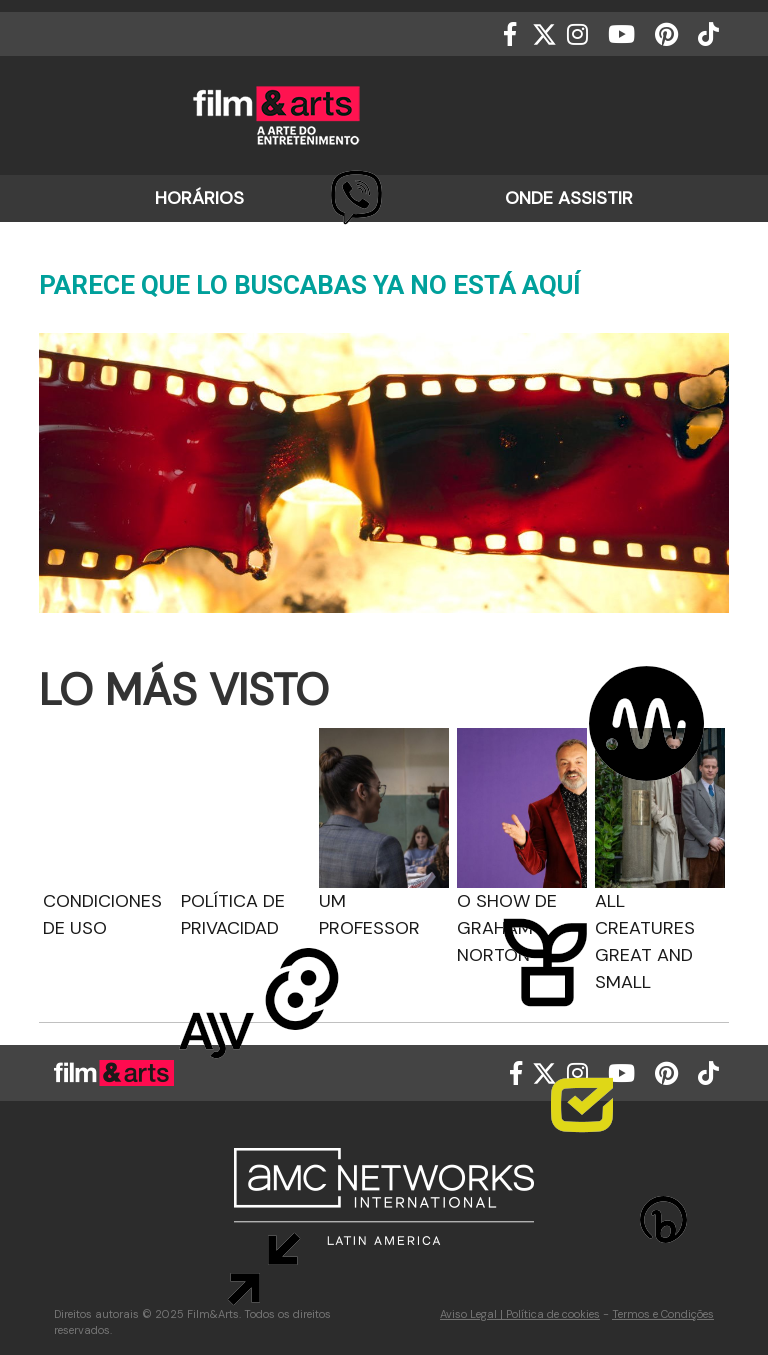  What do you see at coordinates (663, 1219) in the screenshot?
I see `open bitly link shortening service` at bounding box center [663, 1219].